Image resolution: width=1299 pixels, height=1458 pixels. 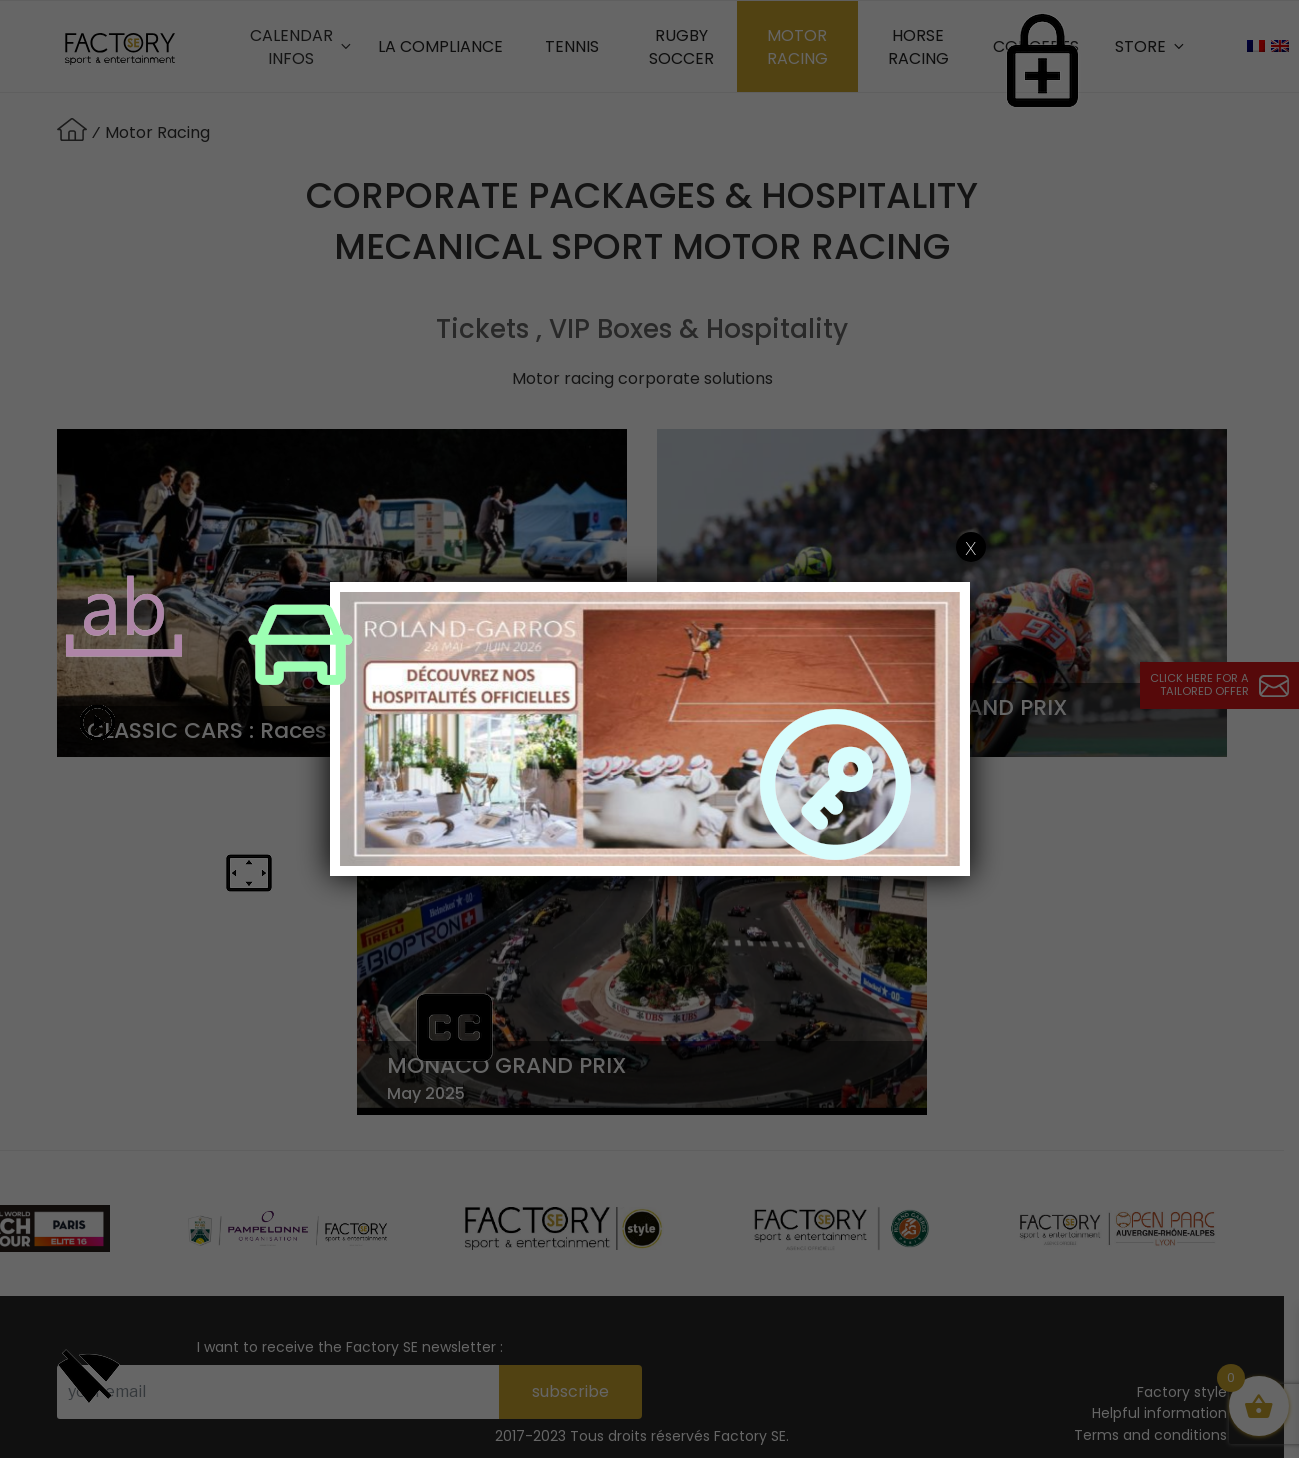 I want to click on indicates wifi is disabled or unavailable, so click(x=89, y=1378).